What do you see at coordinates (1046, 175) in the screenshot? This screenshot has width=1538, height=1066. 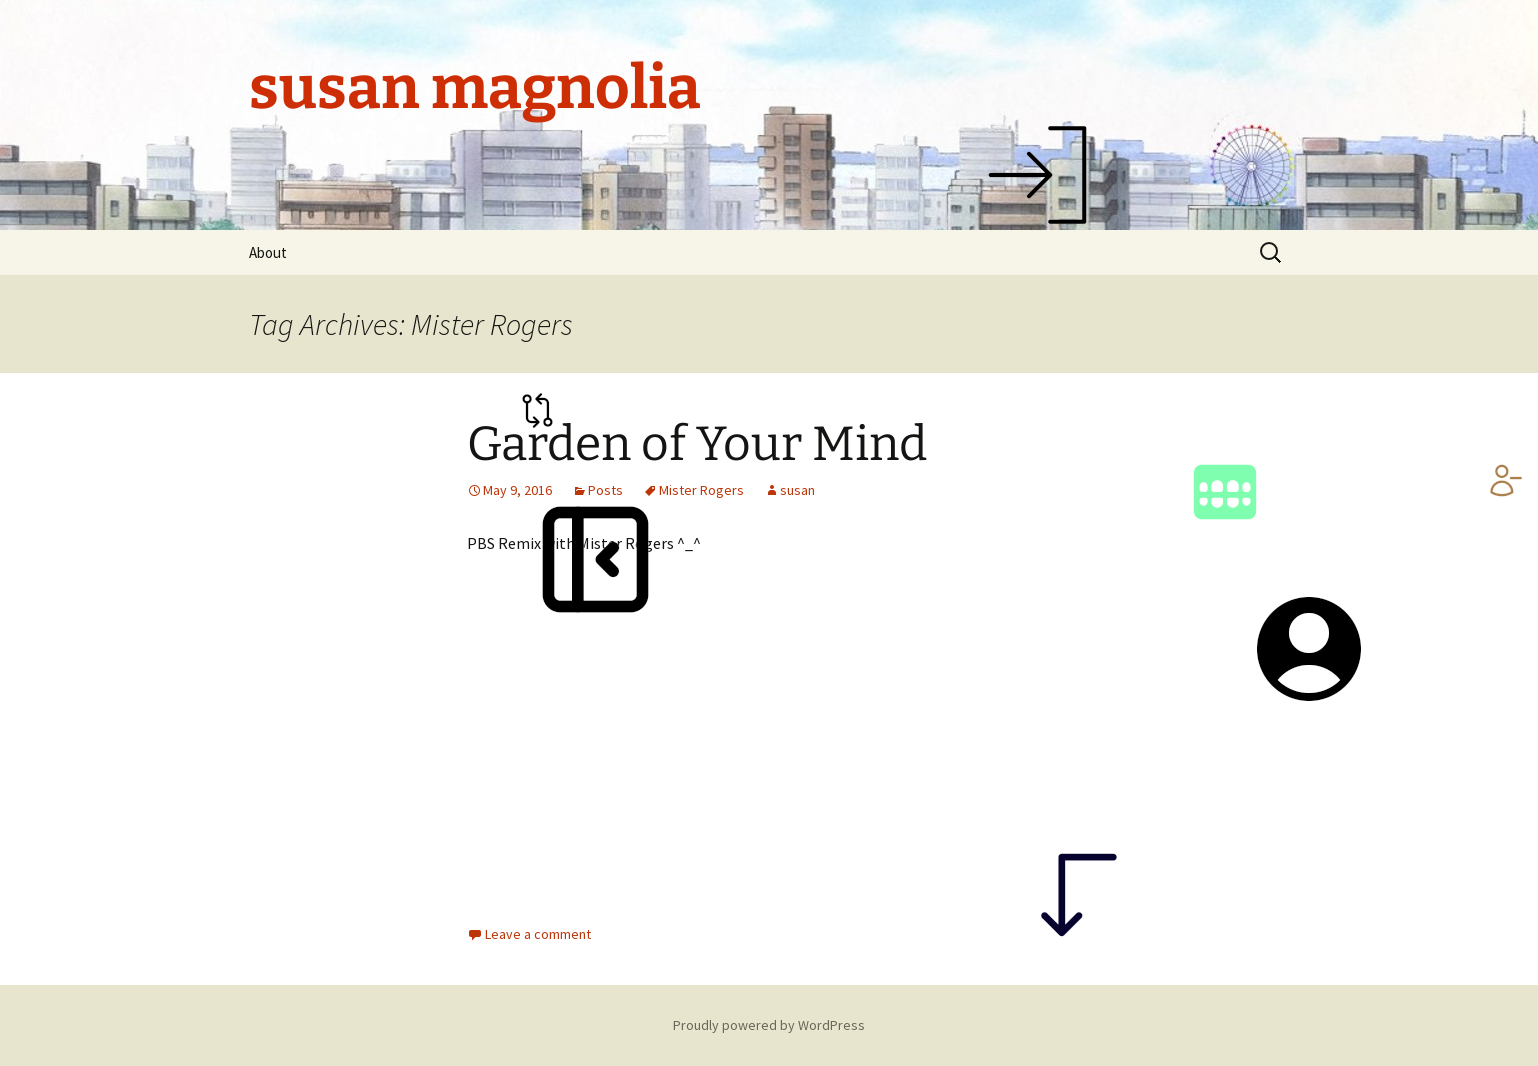 I see `sign in to your account` at bounding box center [1046, 175].